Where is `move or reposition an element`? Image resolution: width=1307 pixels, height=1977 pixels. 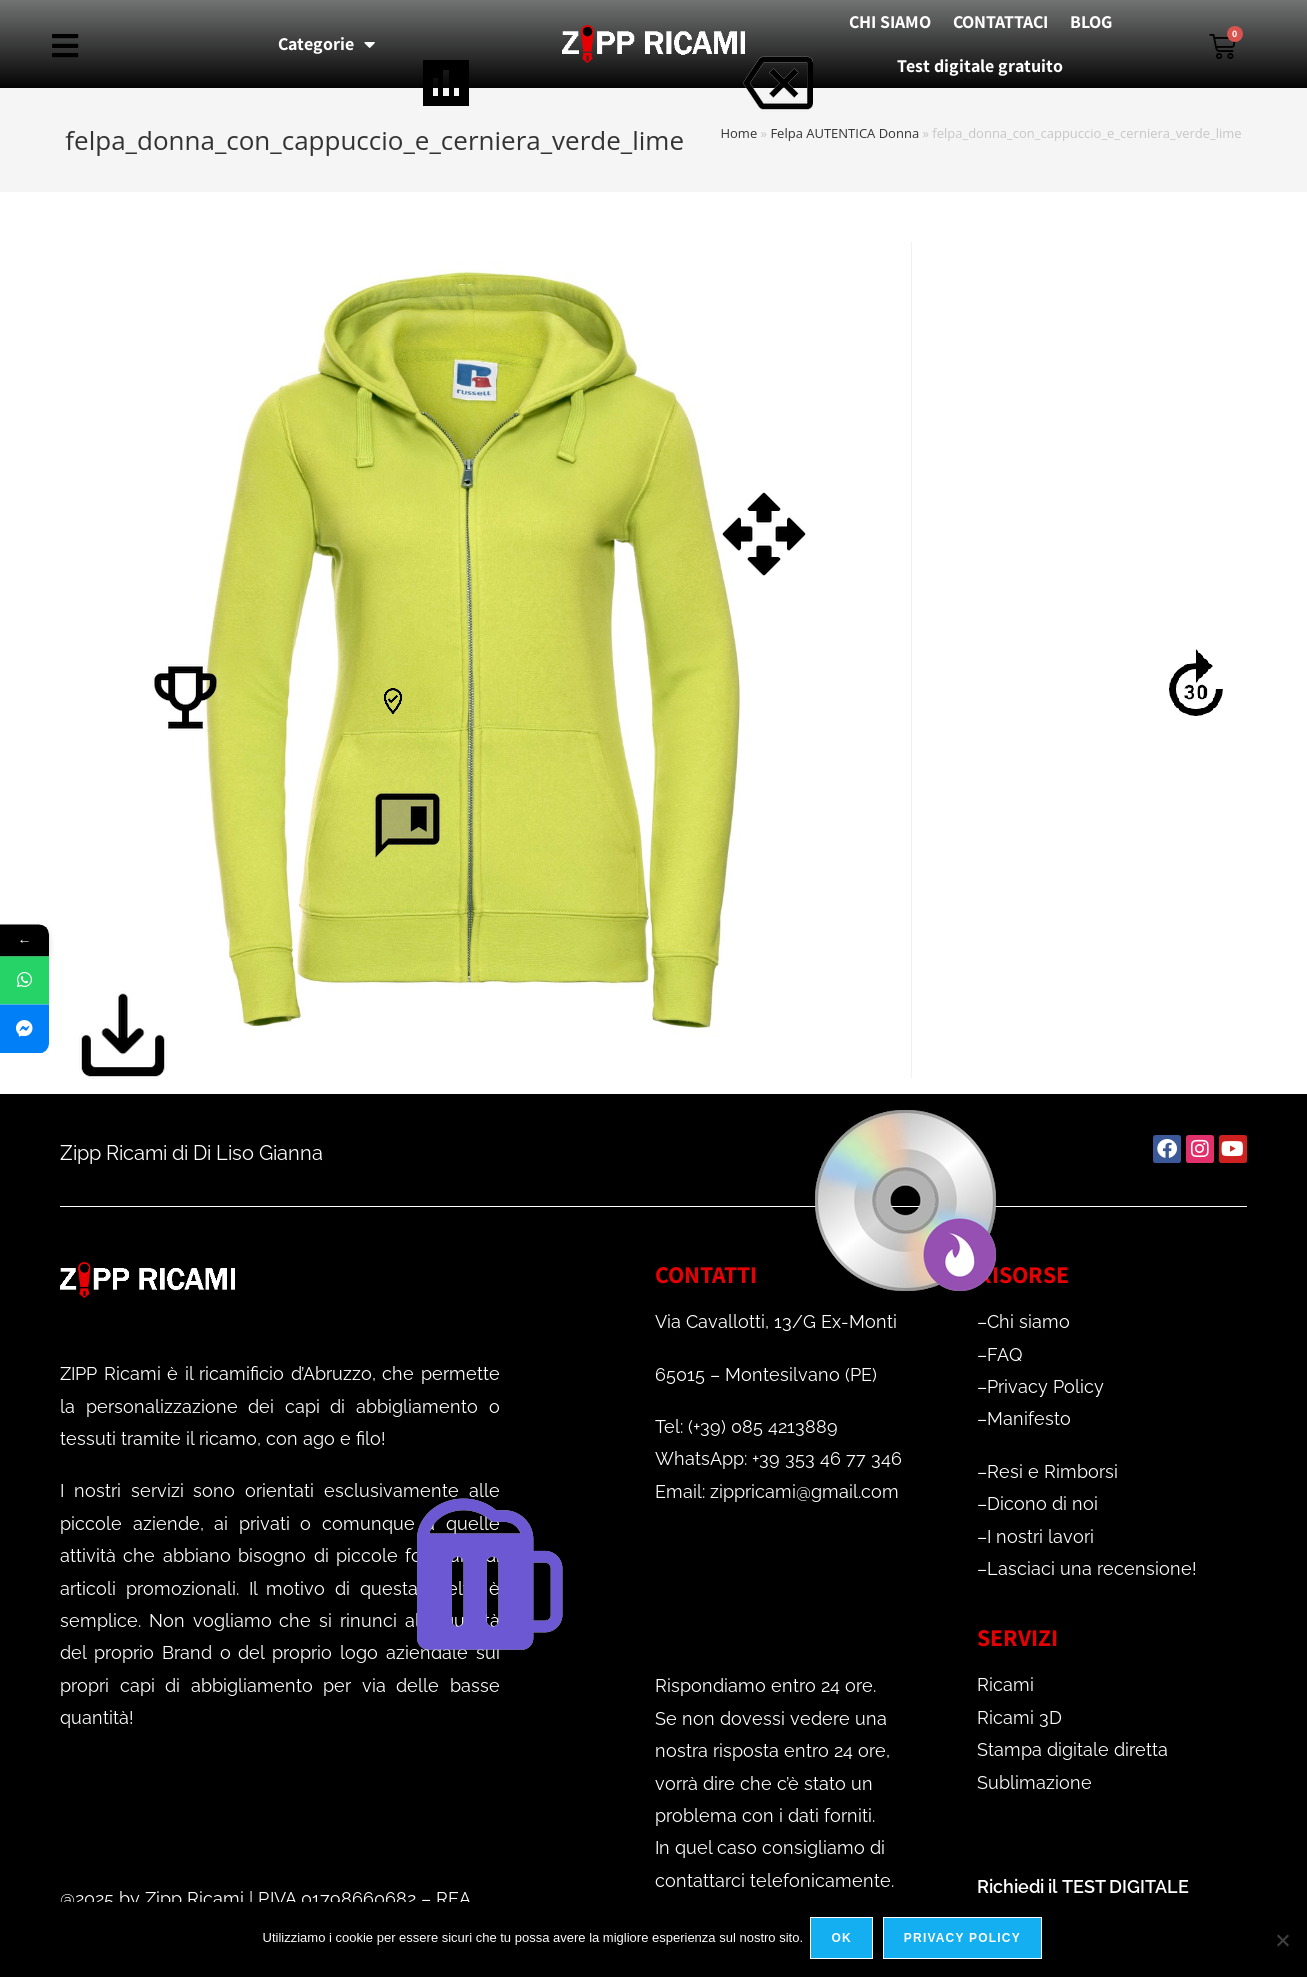 move or reposition an element is located at coordinates (764, 534).